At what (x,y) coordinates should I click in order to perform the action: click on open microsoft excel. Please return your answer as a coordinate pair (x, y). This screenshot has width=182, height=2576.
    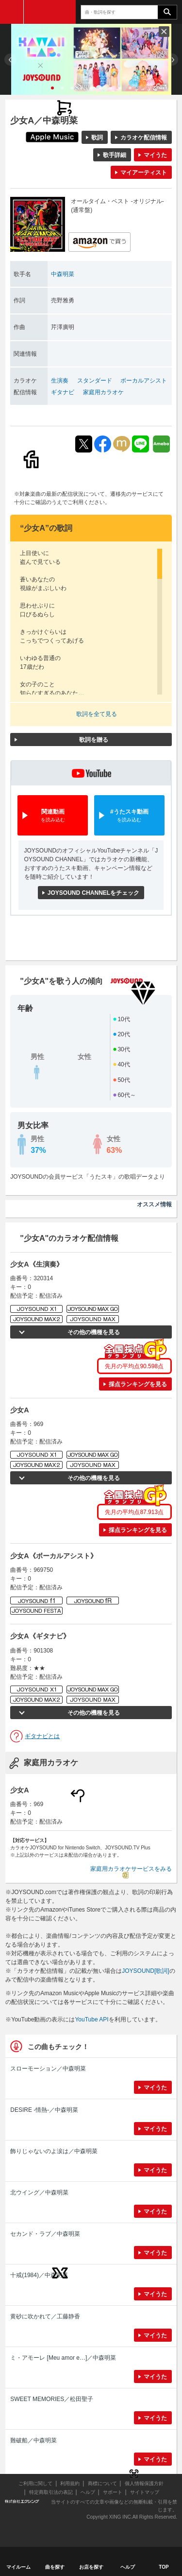
    Looking at the image, I should click on (126, 1875).